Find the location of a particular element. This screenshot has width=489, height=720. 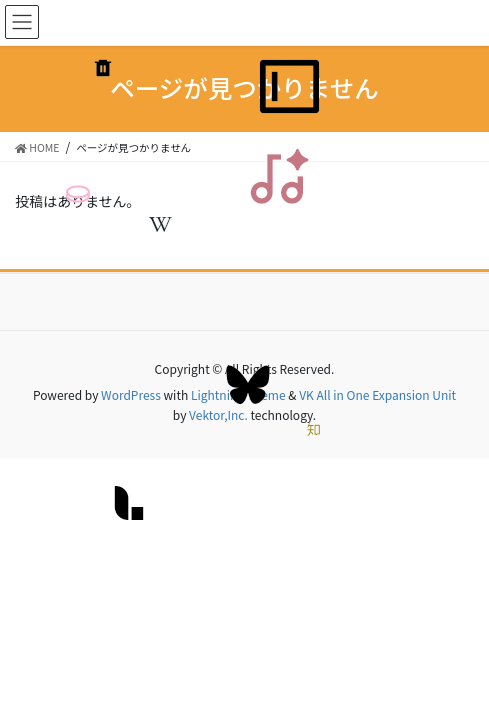

logstash data processing pipeline logo is located at coordinates (129, 503).